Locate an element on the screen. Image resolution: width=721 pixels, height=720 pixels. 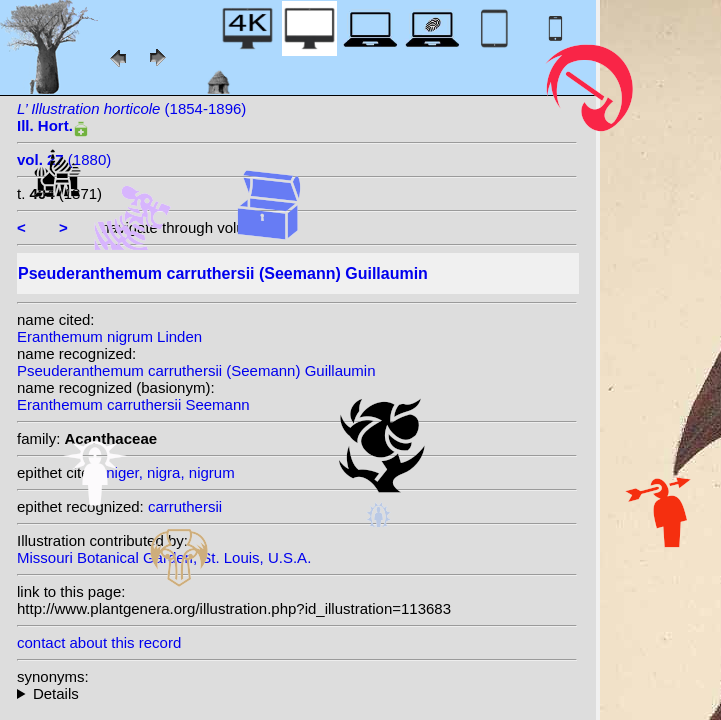
open treasure chest to collect rewards is located at coordinates (269, 205).